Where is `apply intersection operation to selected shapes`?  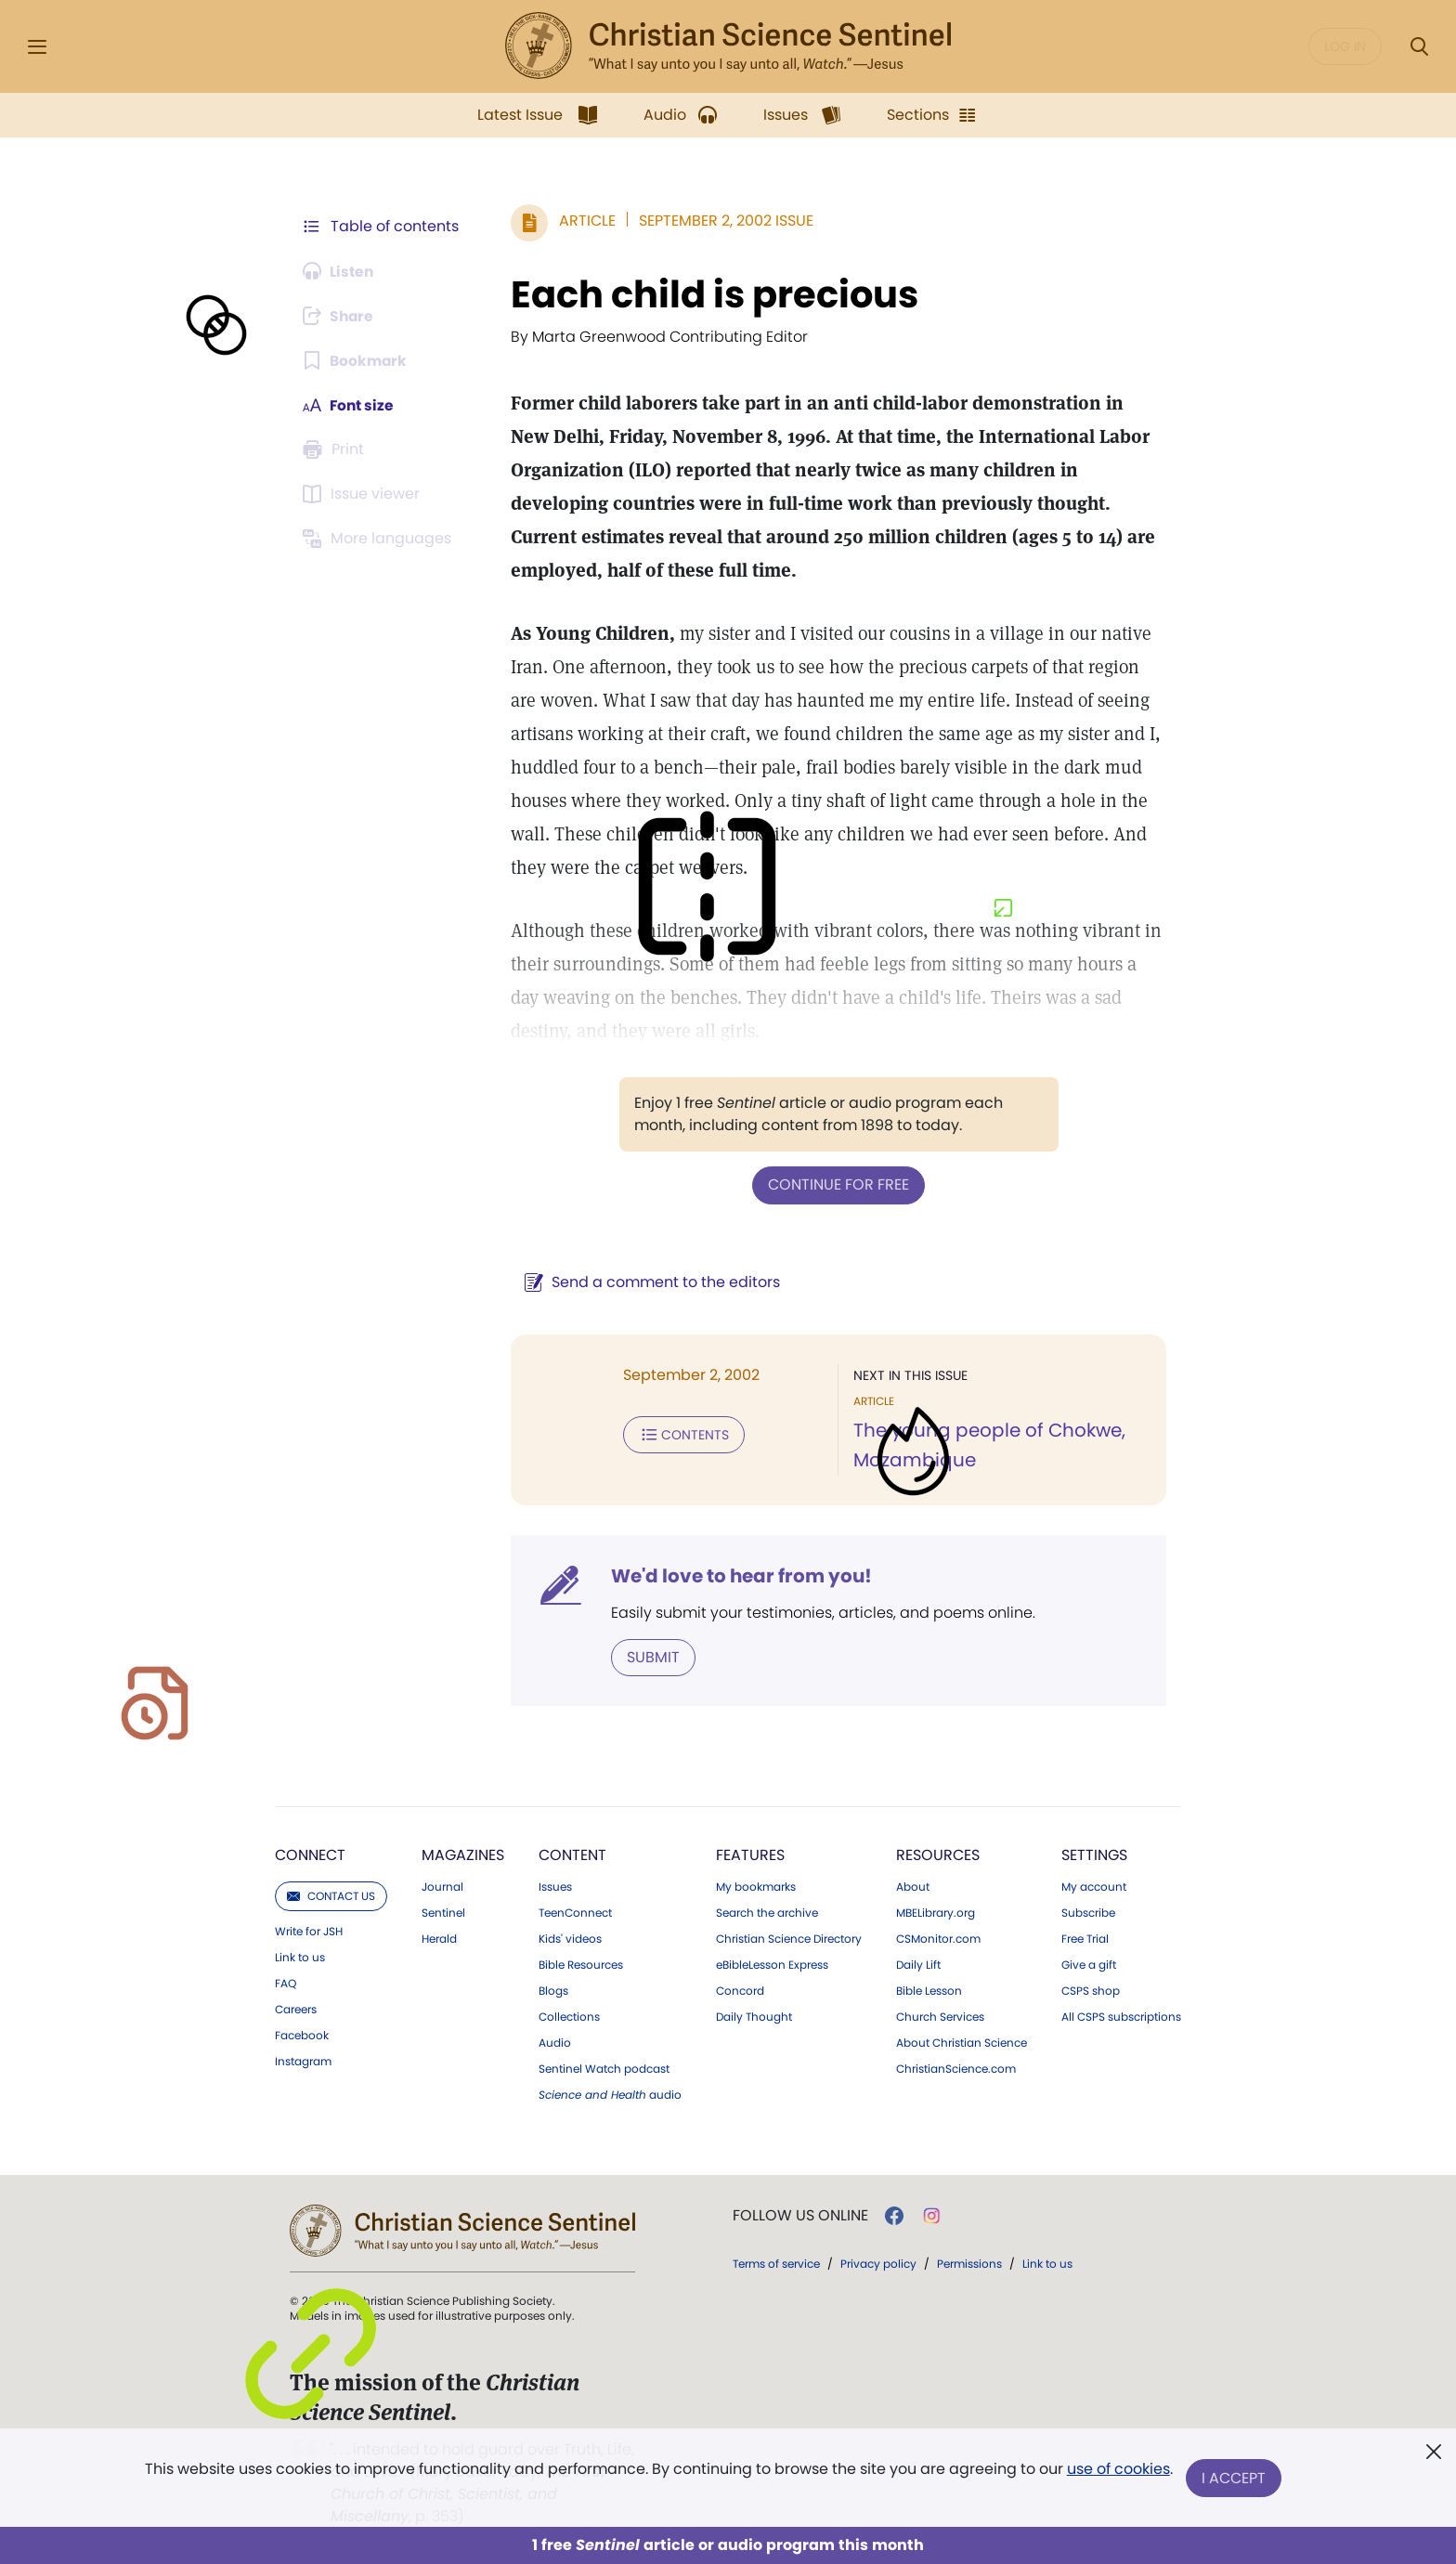
apply intersection operation to selected shapes is located at coordinates (216, 325).